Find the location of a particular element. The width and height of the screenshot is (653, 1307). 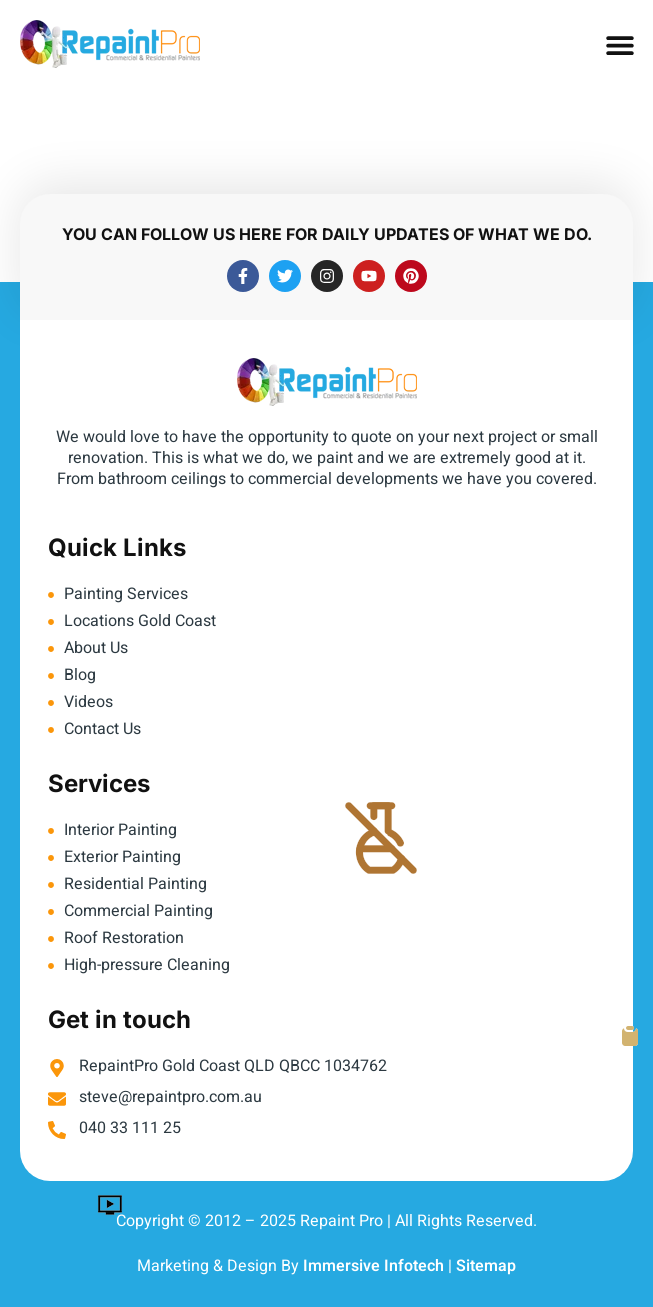

copy content to clipboard is located at coordinates (630, 1036).